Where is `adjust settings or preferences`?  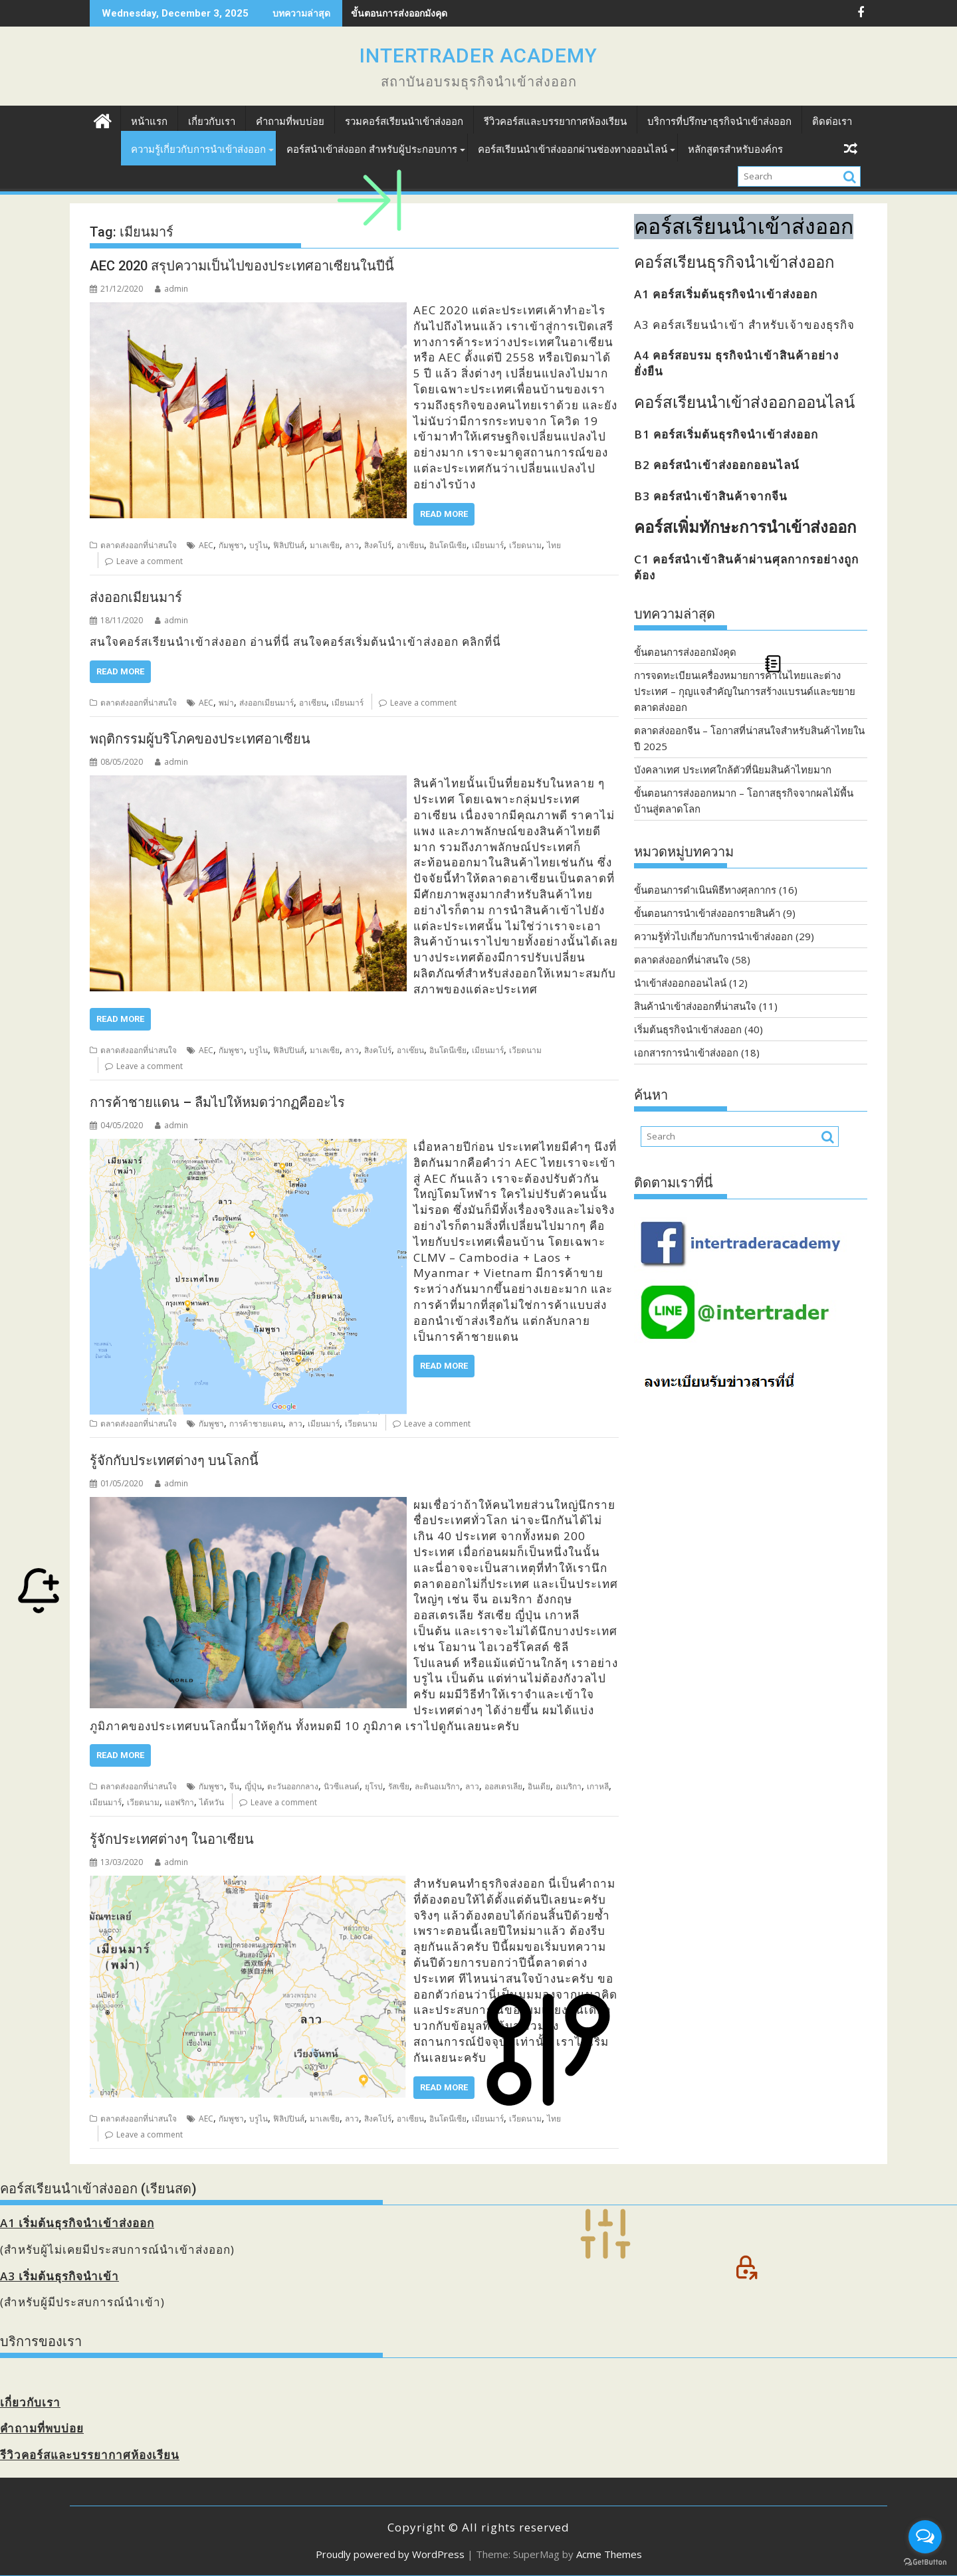 adjust settings or preferences is located at coordinates (605, 2234).